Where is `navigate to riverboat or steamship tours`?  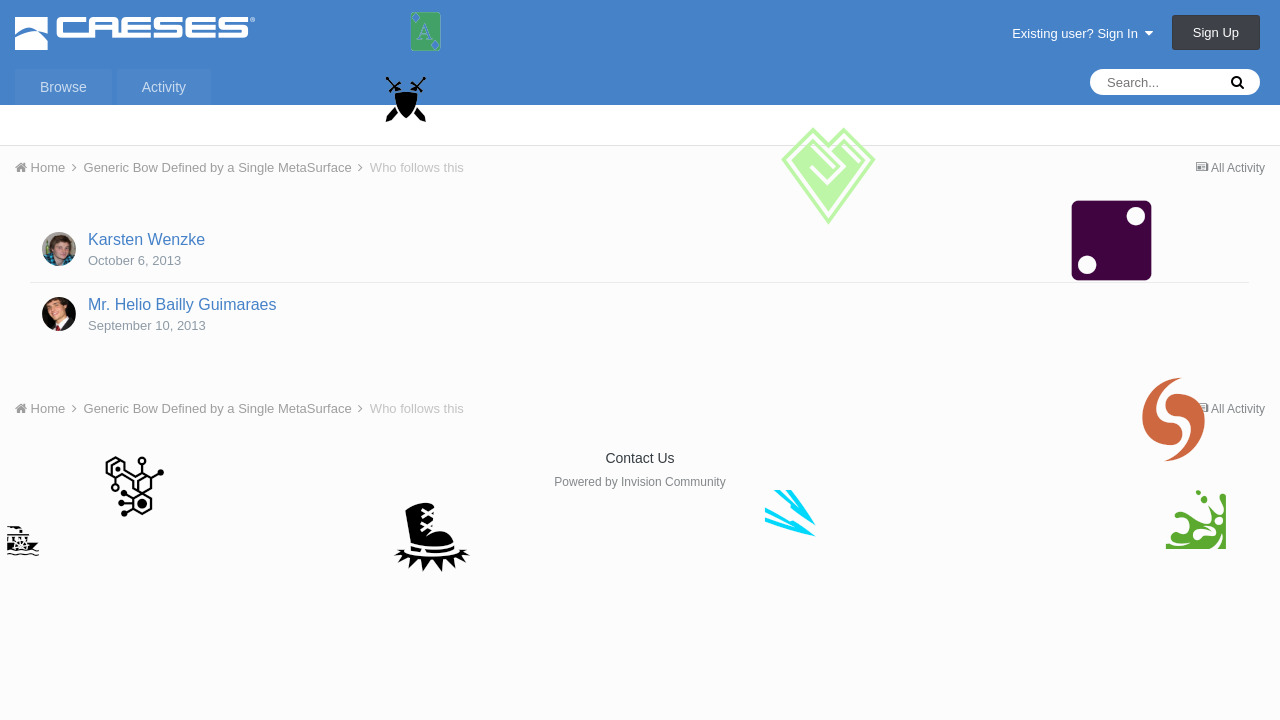
navigate to riverboat or steamship tours is located at coordinates (23, 542).